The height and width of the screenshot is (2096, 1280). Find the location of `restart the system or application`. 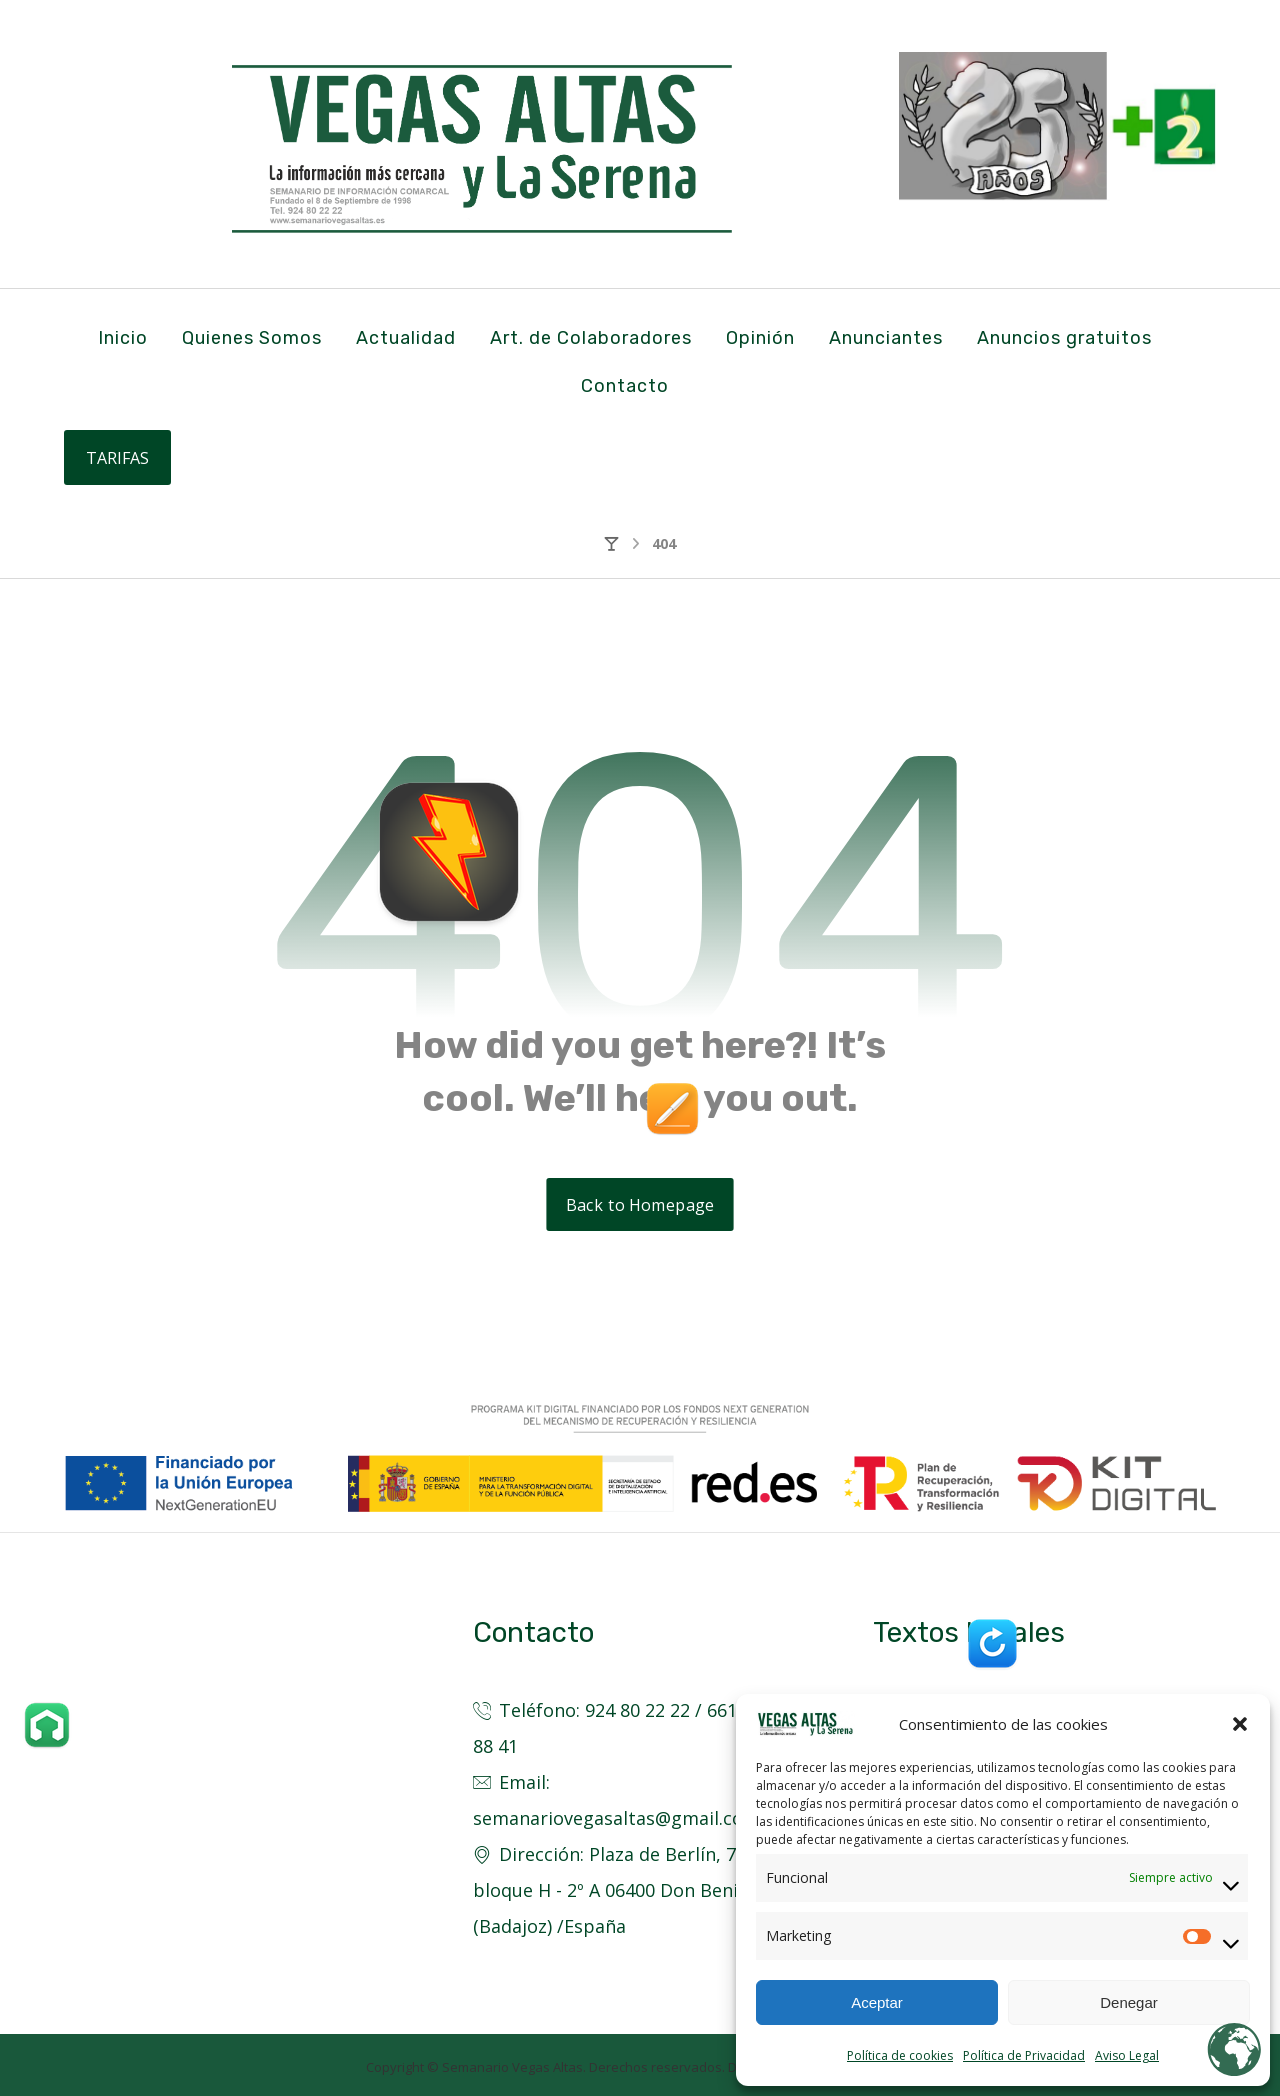

restart the system or application is located at coordinates (992, 1643).